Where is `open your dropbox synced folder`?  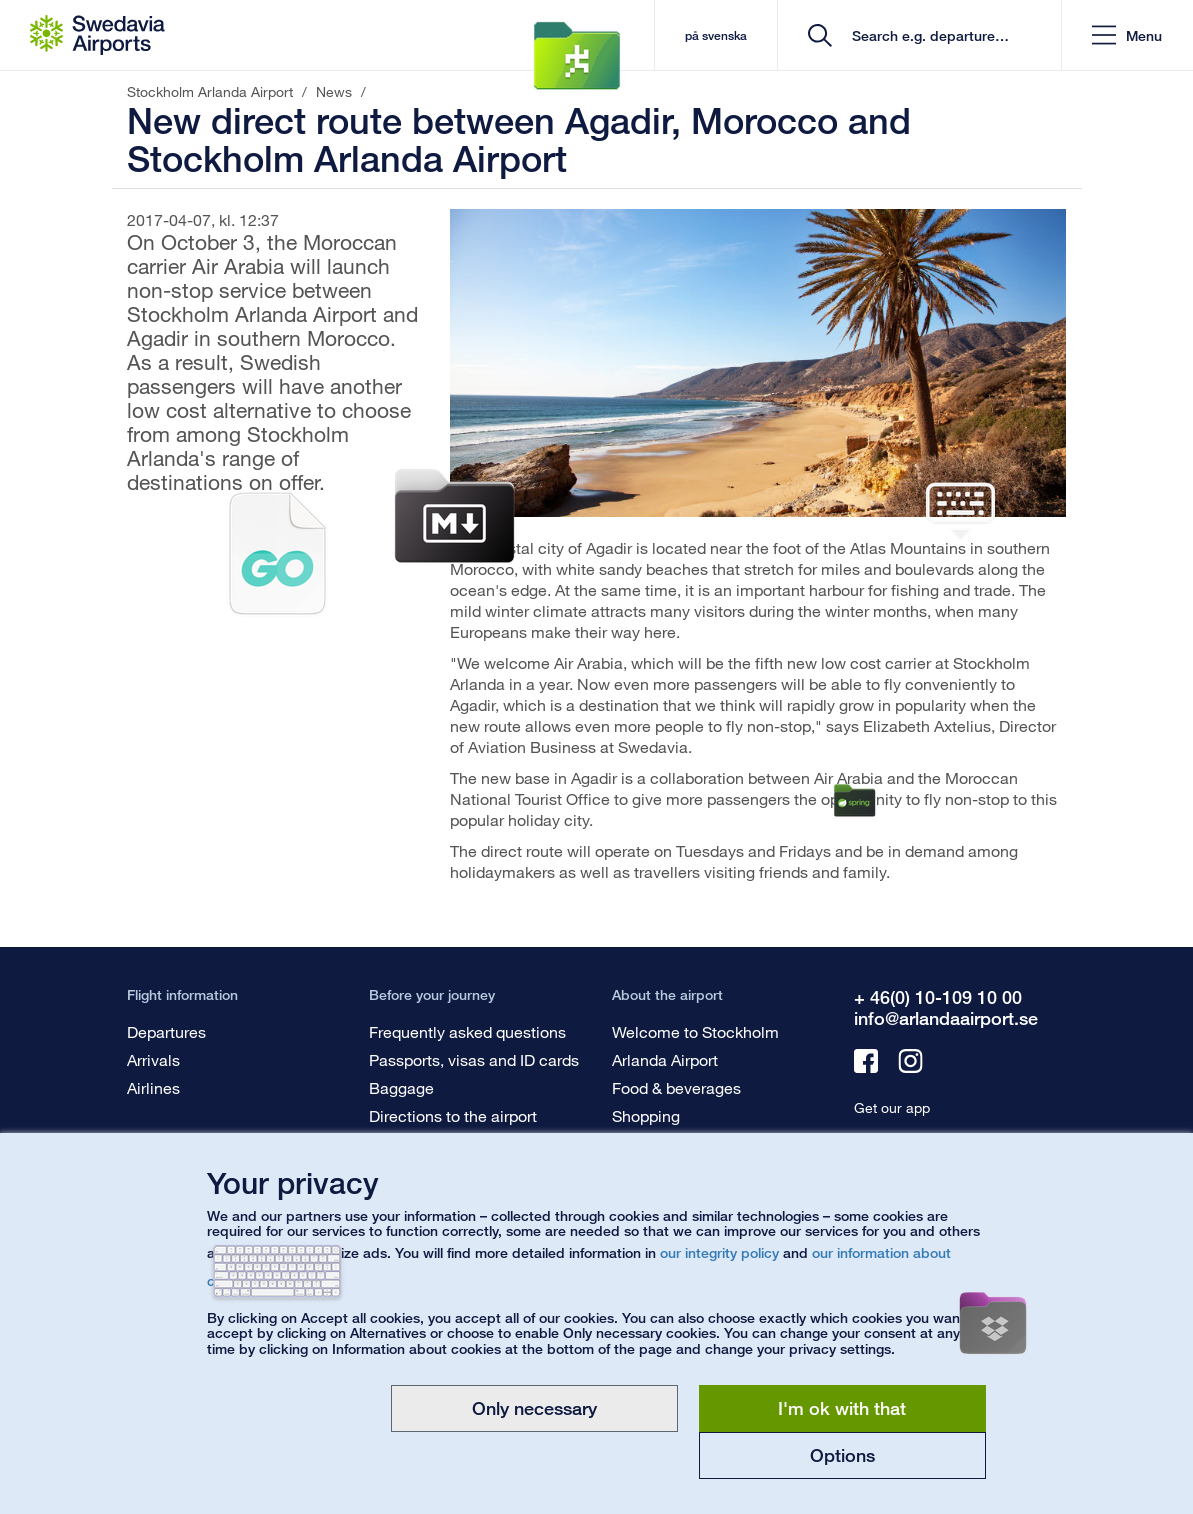
open your dropbox synced folder is located at coordinates (993, 1323).